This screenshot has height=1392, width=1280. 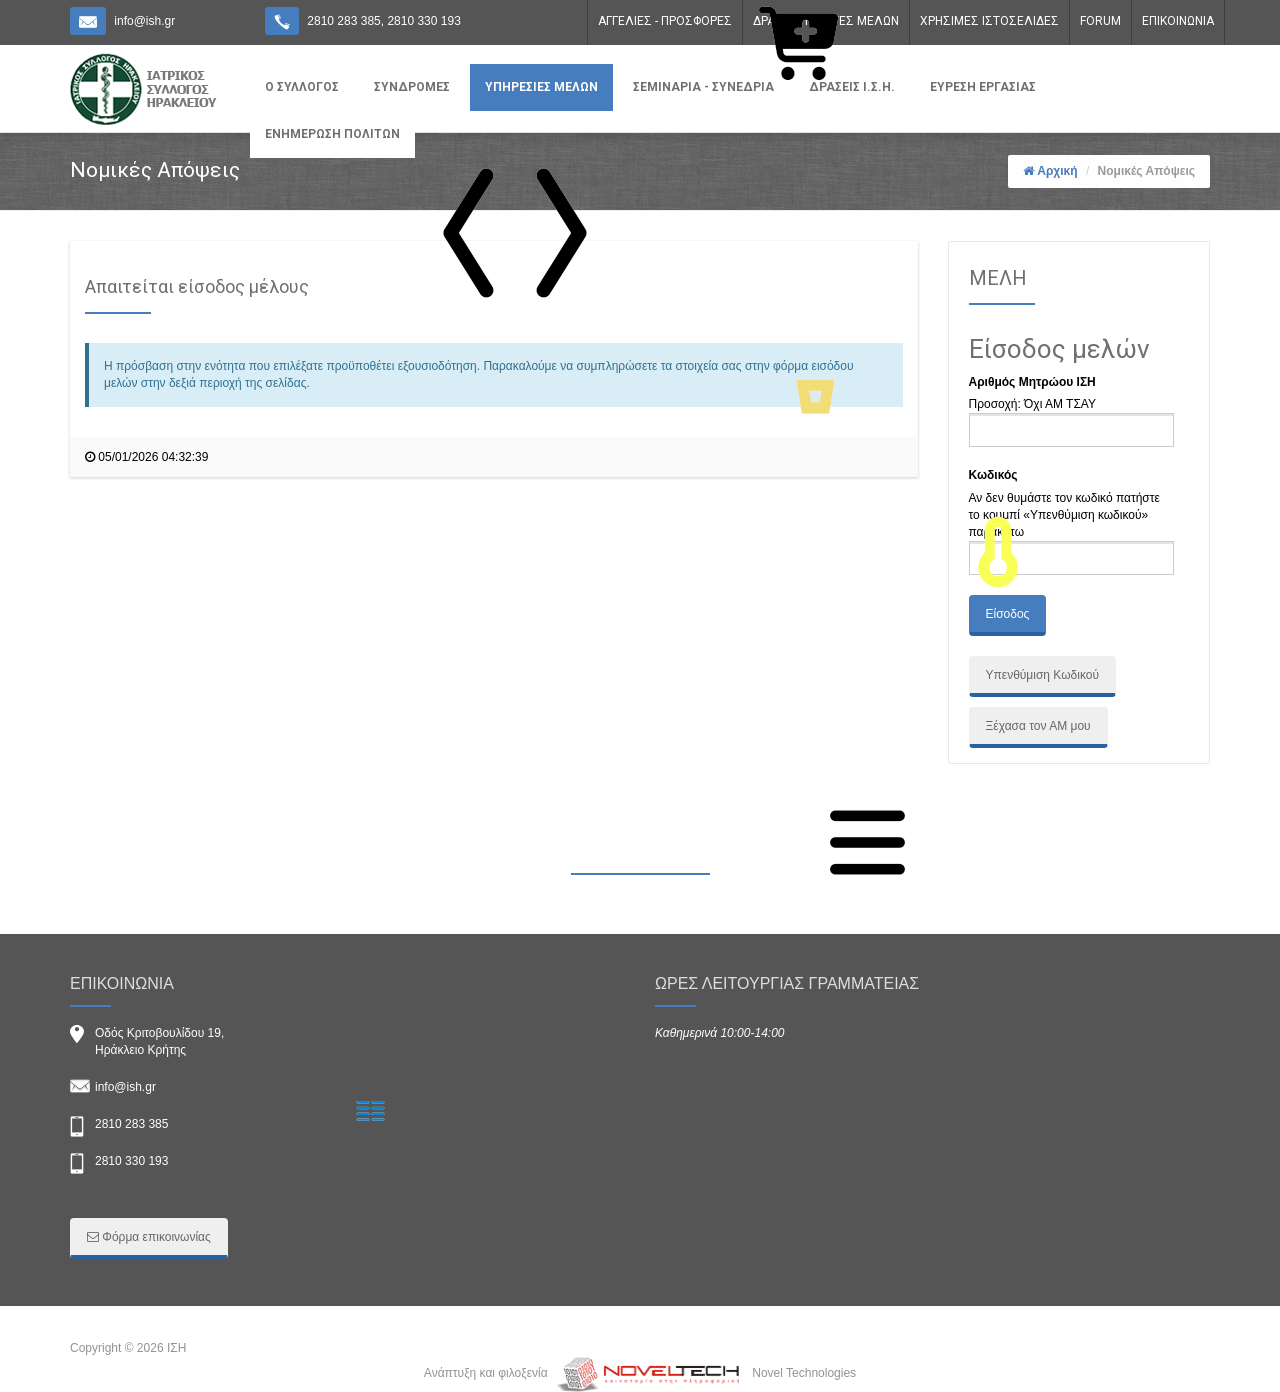 What do you see at coordinates (370, 1111) in the screenshot?
I see `switch to multi-column text layout` at bounding box center [370, 1111].